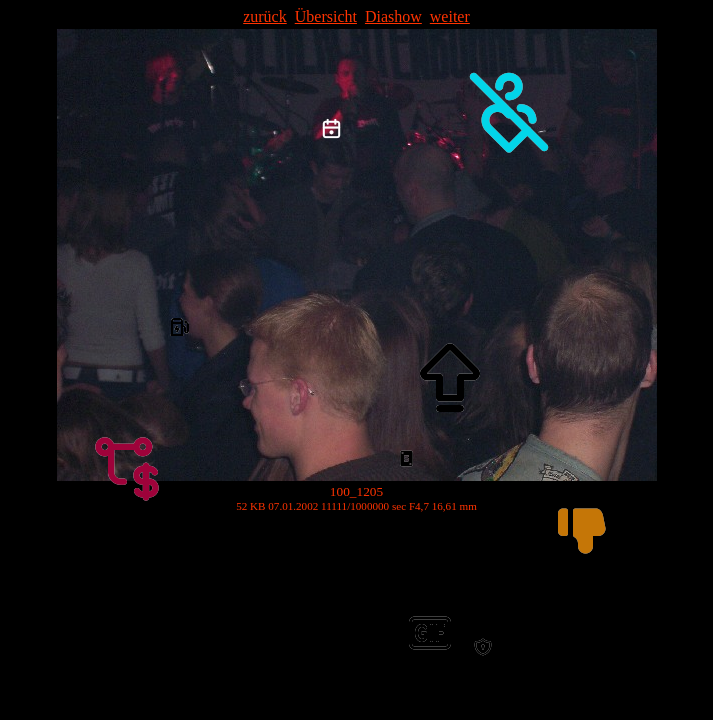 The height and width of the screenshot is (720, 713). What do you see at coordinates (406, 458) in the screenshot?
I see `select the five card in a card game` at bounding box center [406, 458].